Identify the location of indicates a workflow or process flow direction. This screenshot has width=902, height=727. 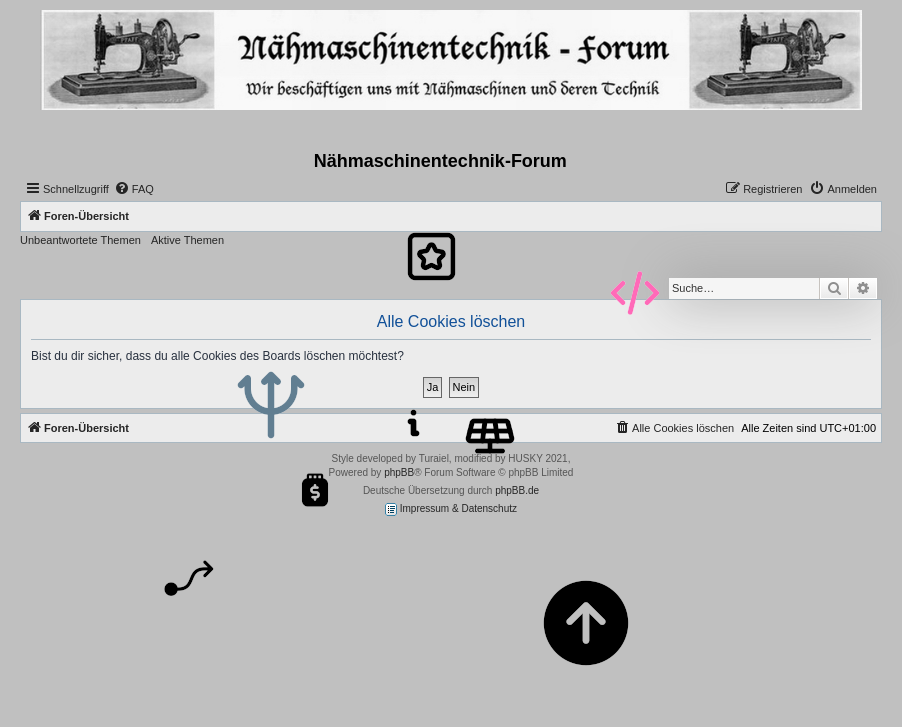
(188, 579).